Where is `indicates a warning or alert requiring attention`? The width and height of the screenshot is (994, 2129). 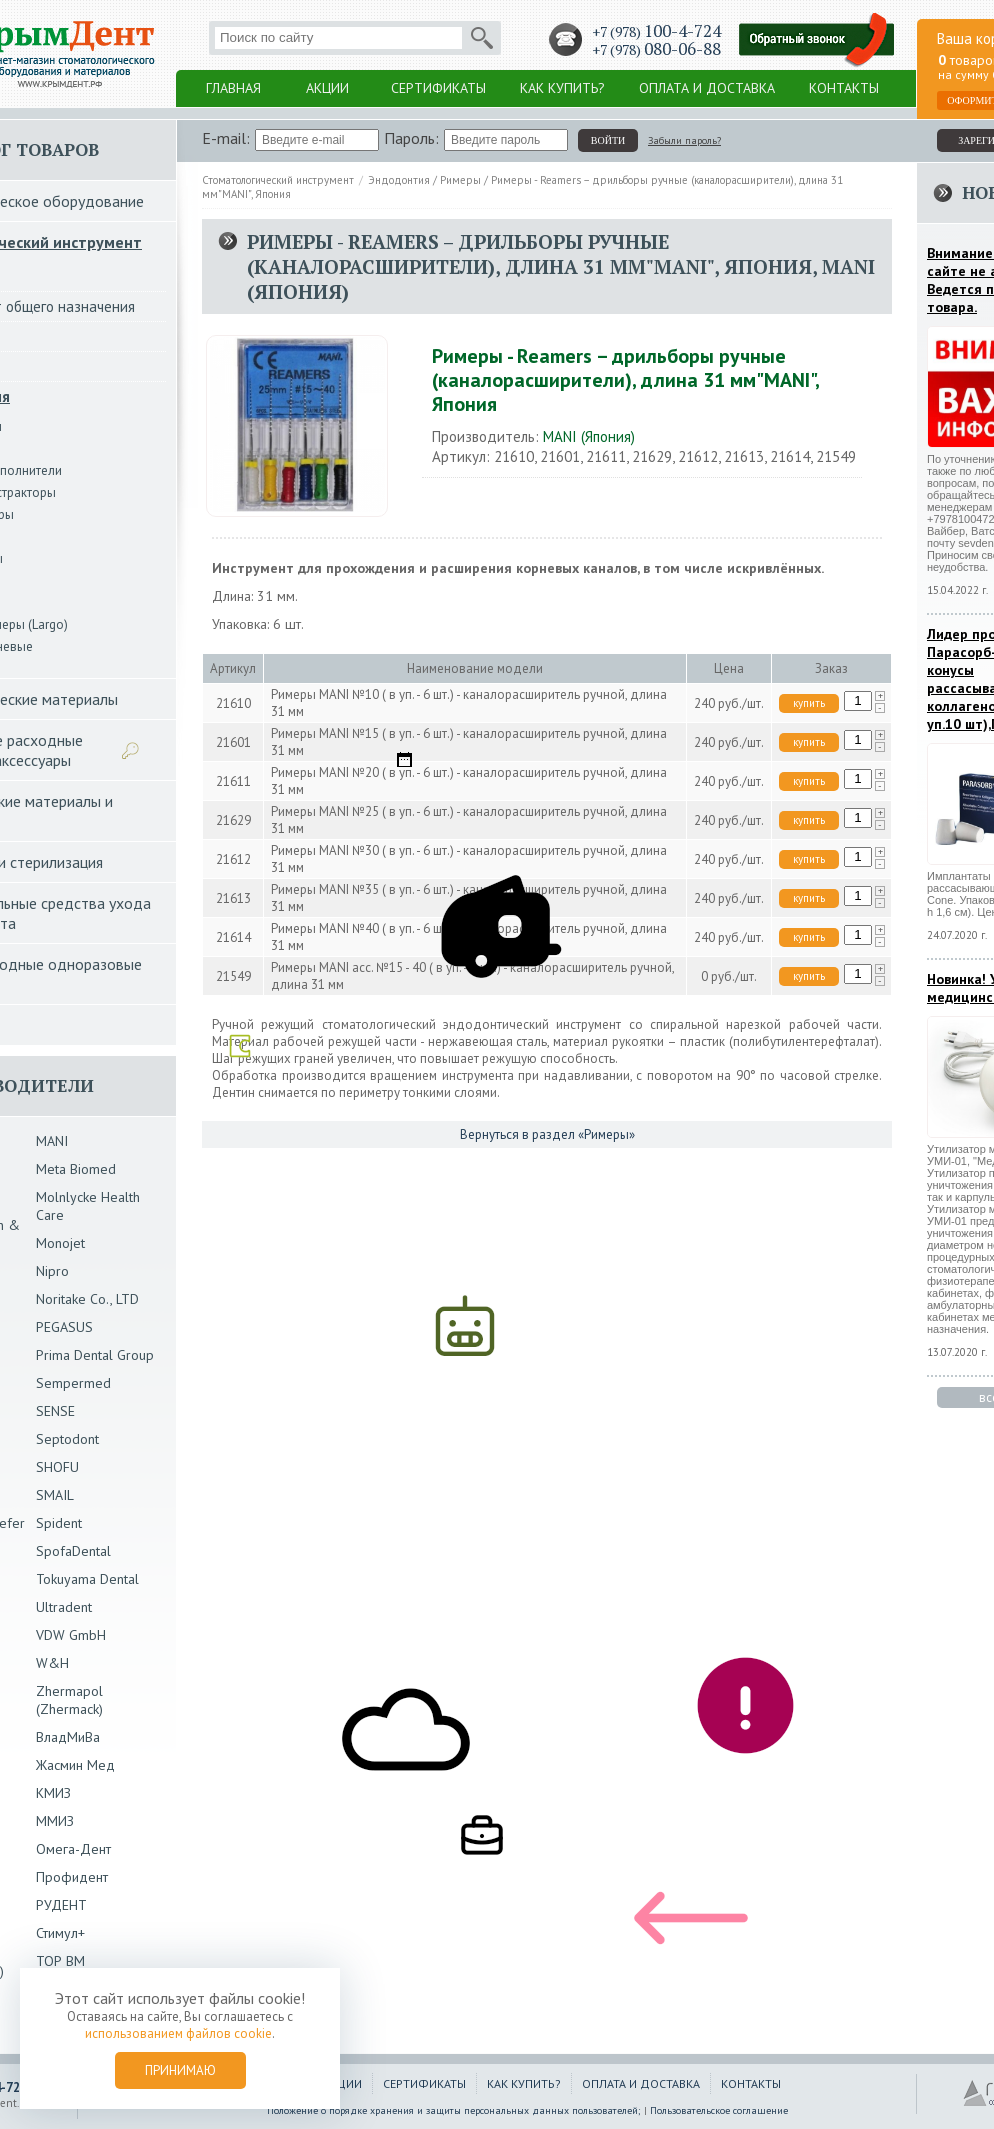 indicates a warning or alert requiring attention is located at coordinates (745, 1705).